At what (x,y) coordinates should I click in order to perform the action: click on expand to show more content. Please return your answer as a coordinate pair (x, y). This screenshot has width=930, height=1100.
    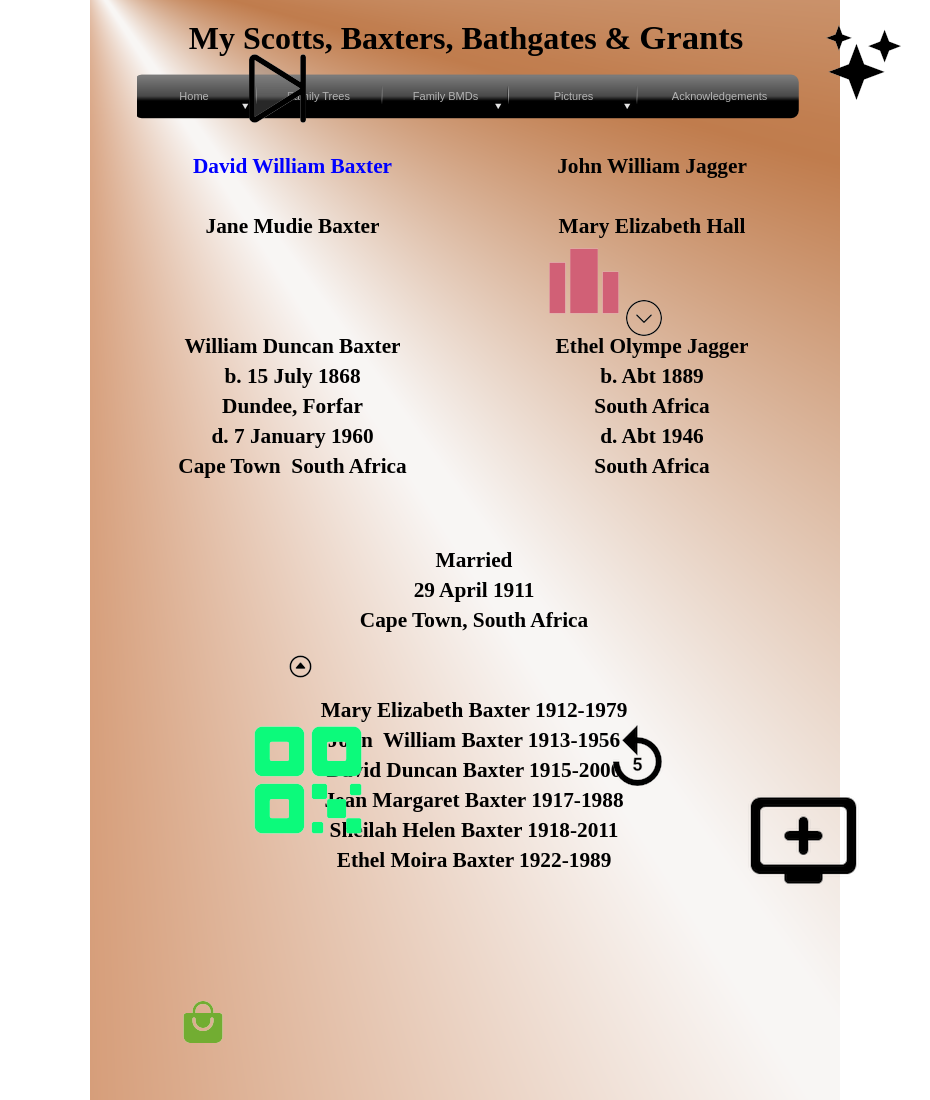
    Looking at the image, I should click on (644, 318).